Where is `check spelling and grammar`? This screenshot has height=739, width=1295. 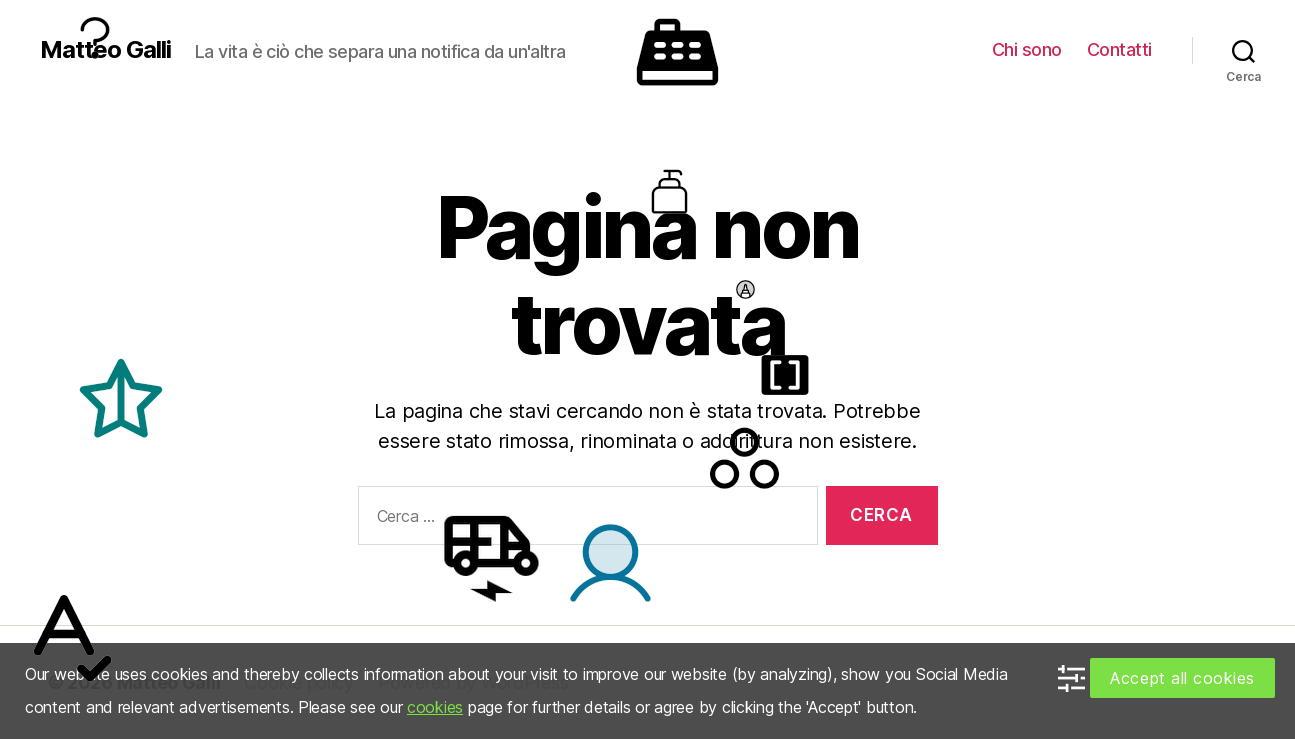
check spelling and grammar is located at coordinates (64, 634).